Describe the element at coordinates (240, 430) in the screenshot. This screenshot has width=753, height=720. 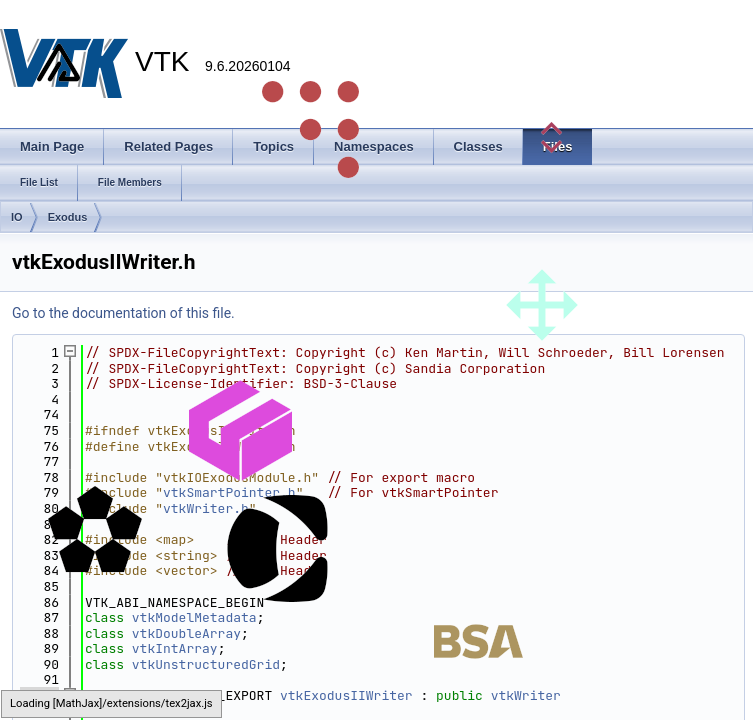
I see `git large file storage logo` at that location.